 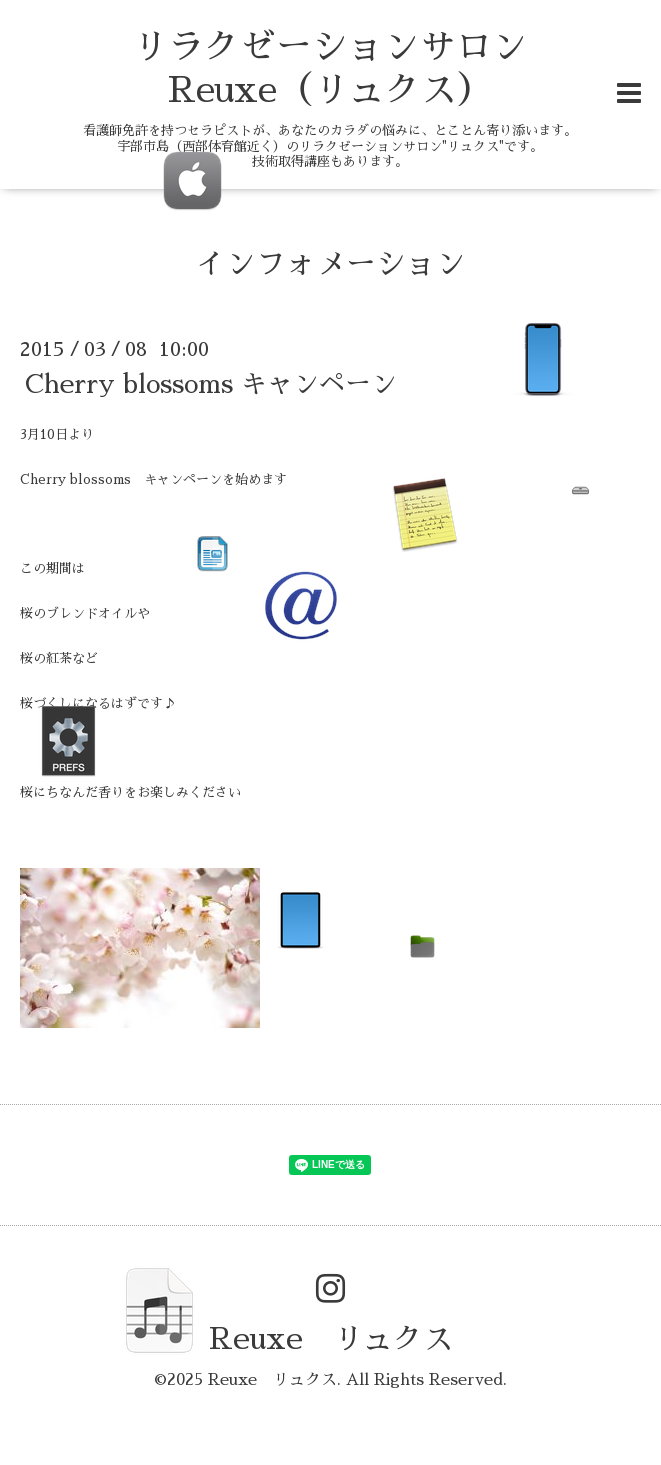 I want to click on open notes application, so click(x=425, y=514).